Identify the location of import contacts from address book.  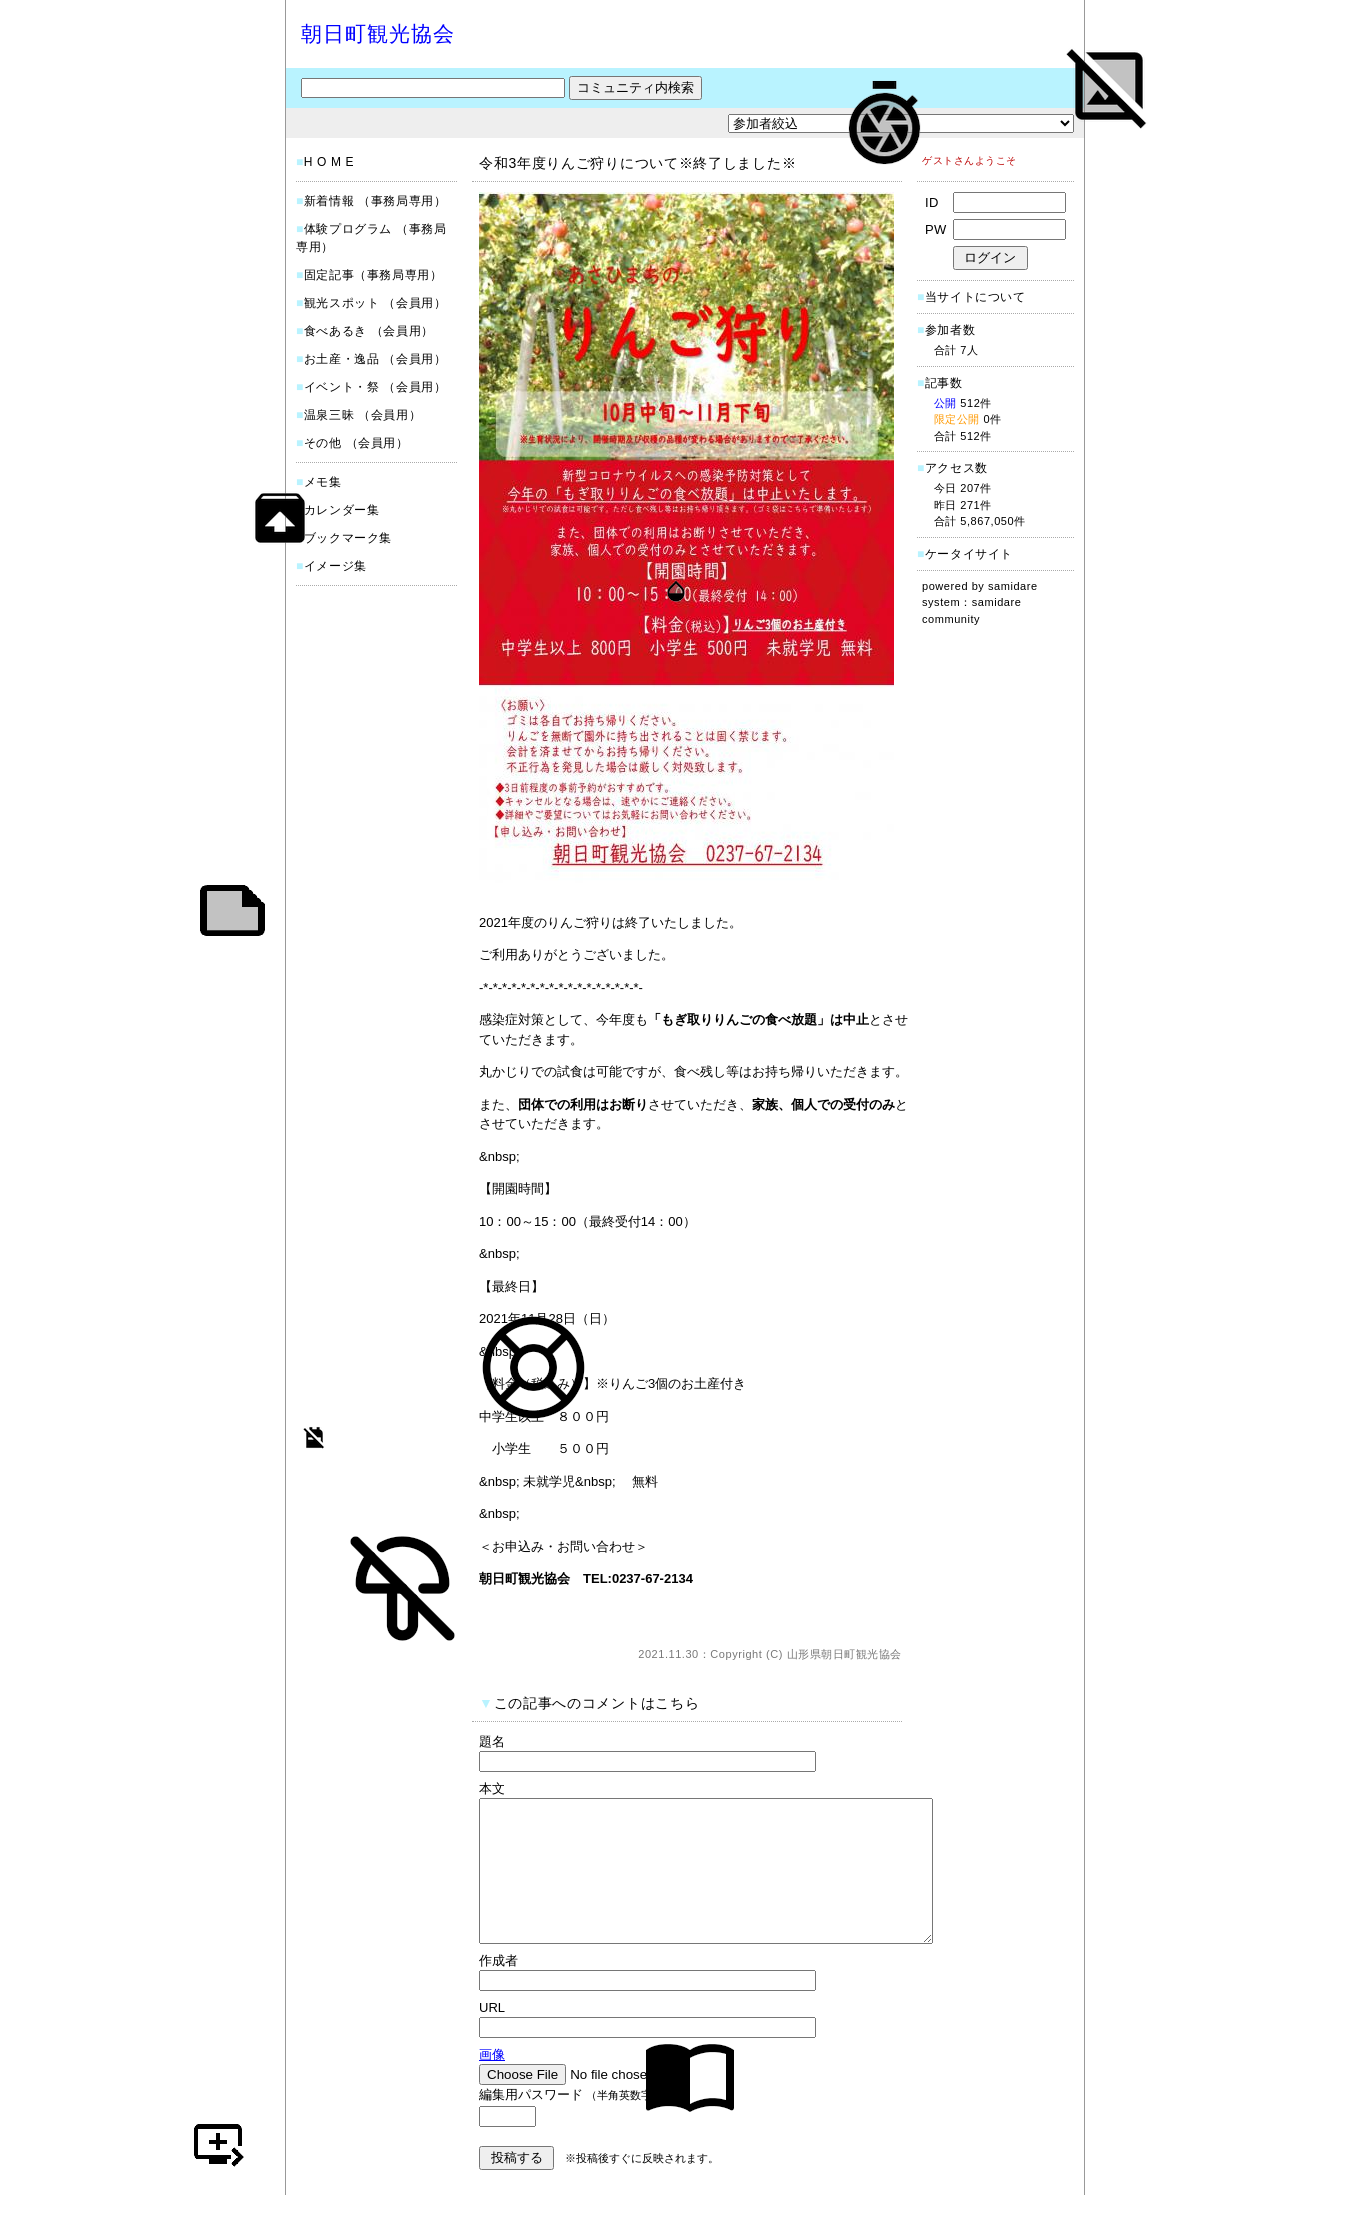
(690, 2074).